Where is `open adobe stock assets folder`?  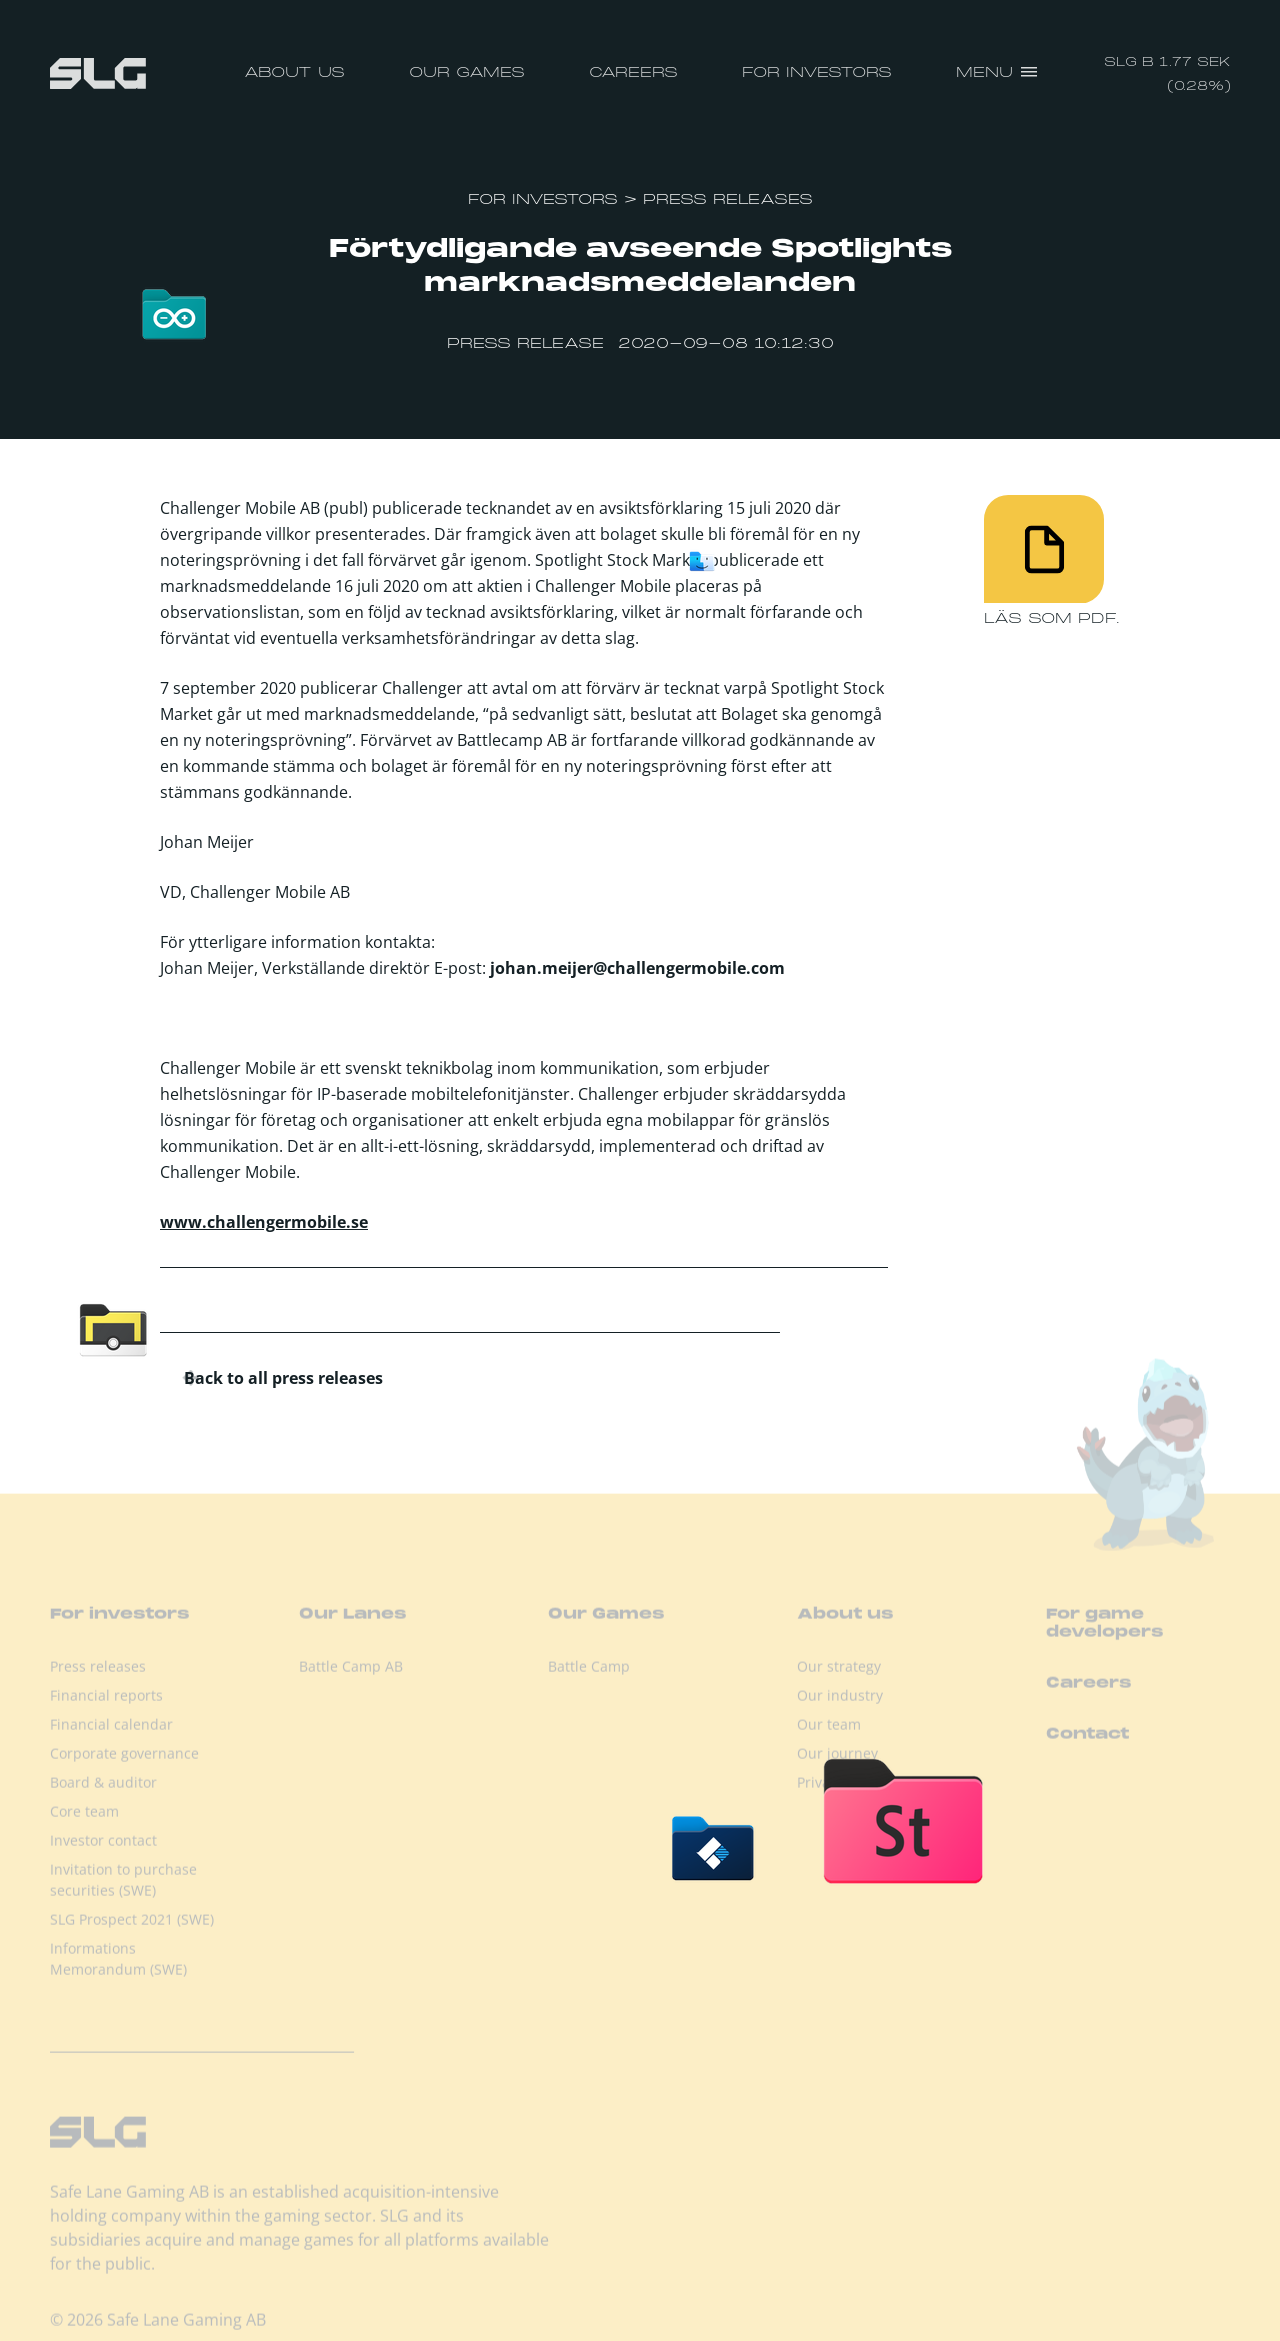
open adobe stock assets folder is located at coordinates (902, 1825).